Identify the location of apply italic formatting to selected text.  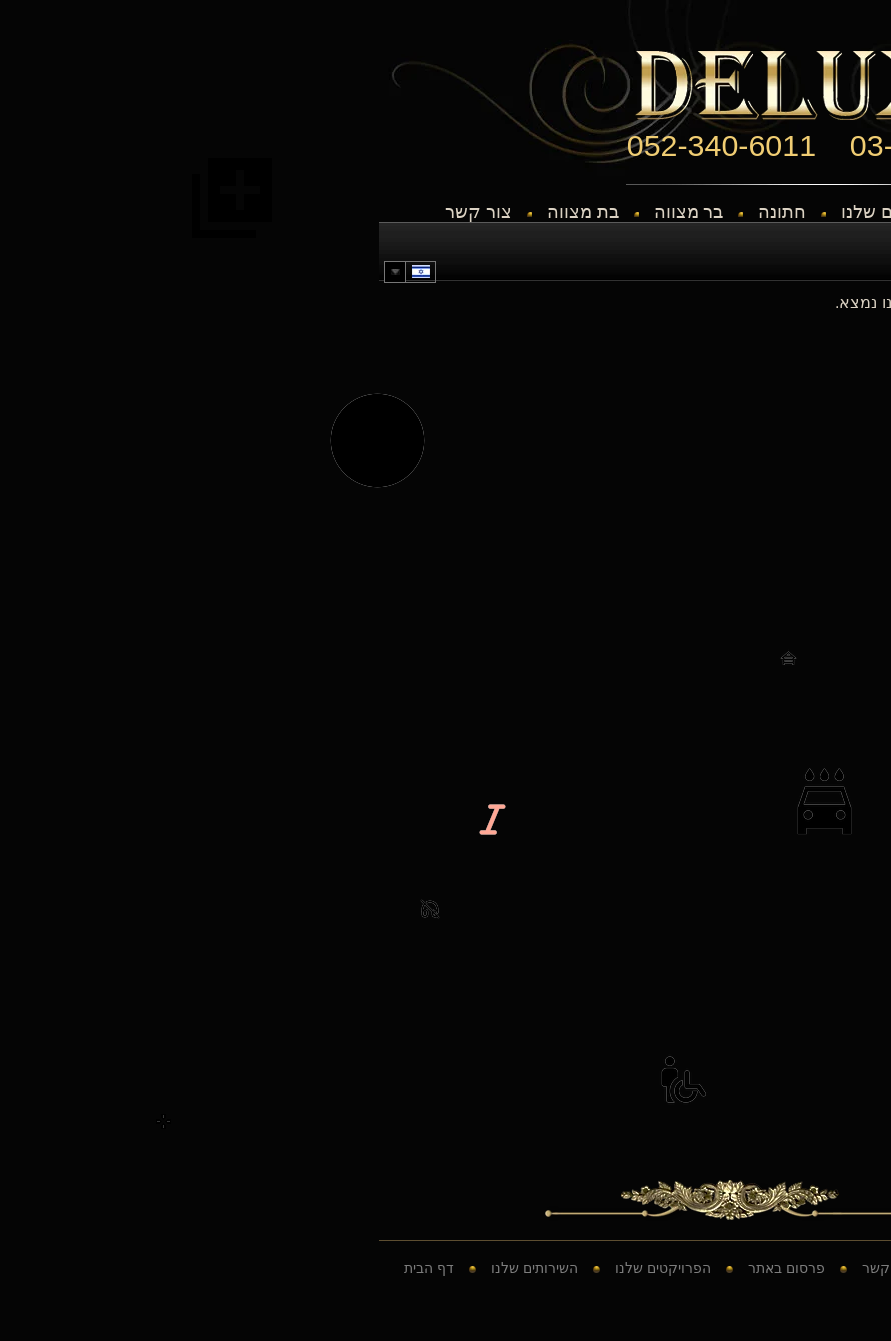
(492, 819).